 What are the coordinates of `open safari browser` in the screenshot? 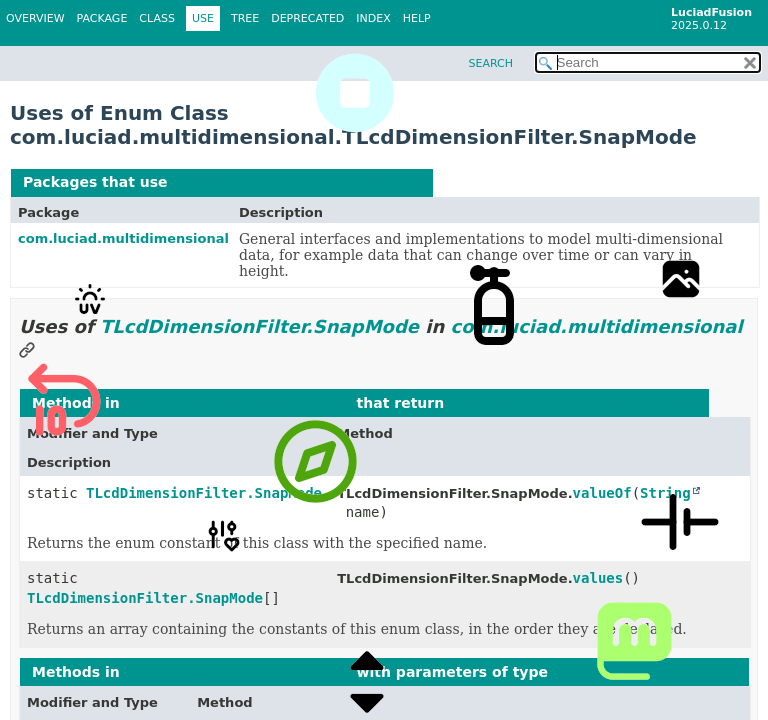 It's located at (315, 461).